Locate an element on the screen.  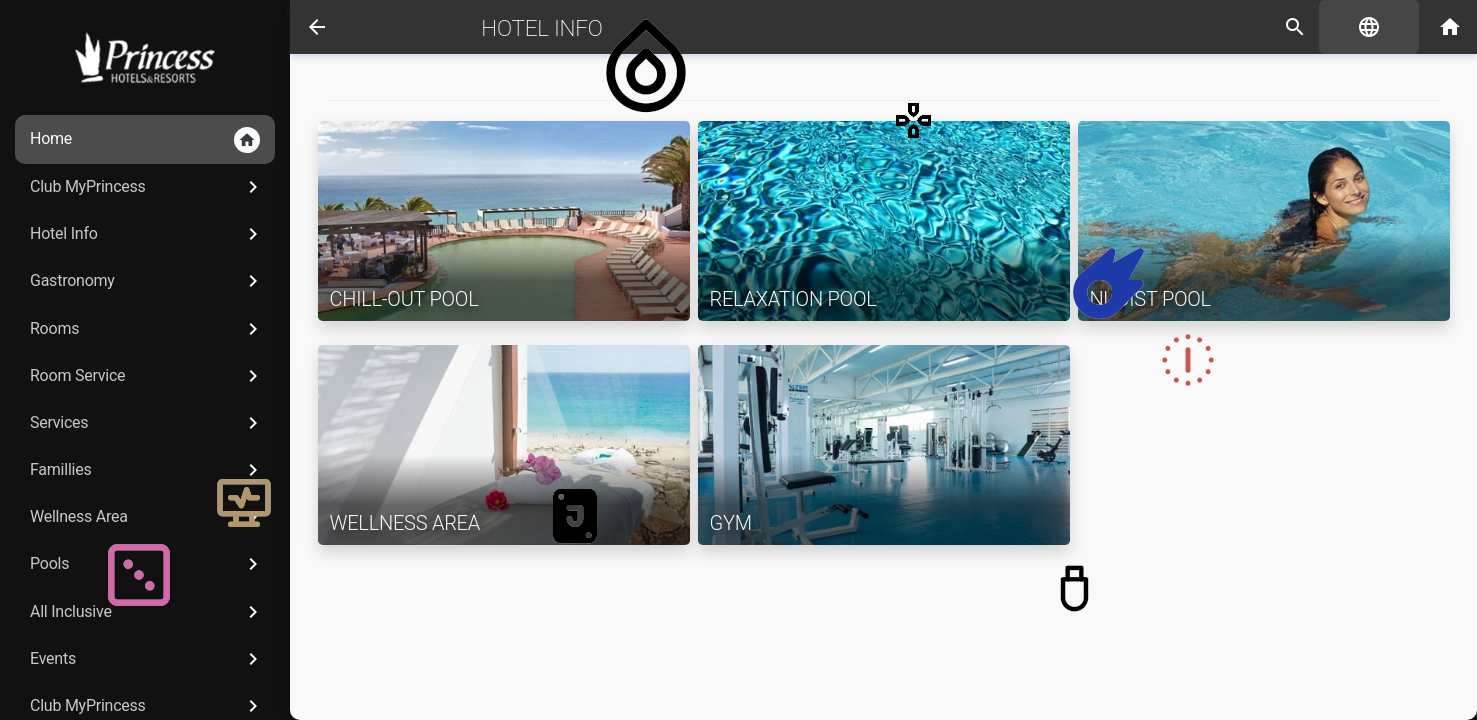
access Drops language learning app is located at coordinates (646, 68).